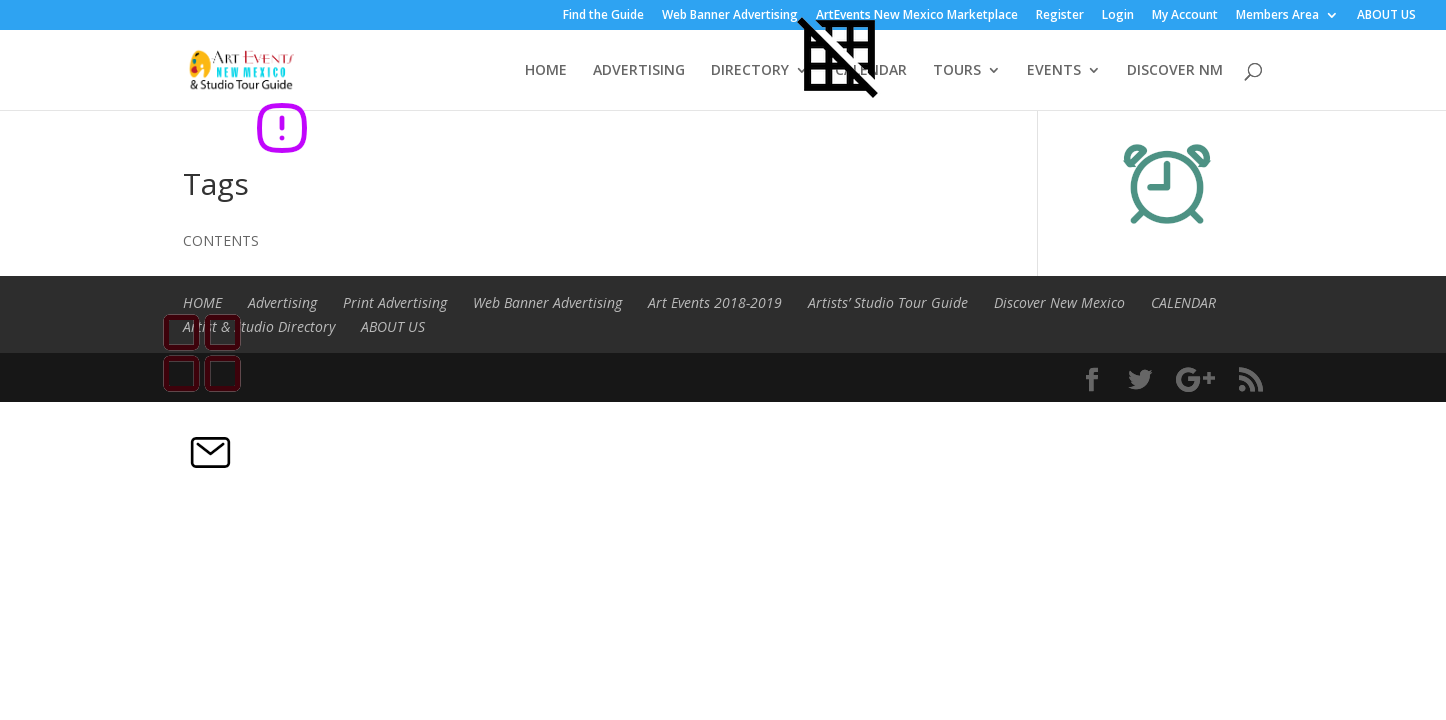 This screenshot has height=720, width=1446. I want to click on disable grid view, so click(839, 55).